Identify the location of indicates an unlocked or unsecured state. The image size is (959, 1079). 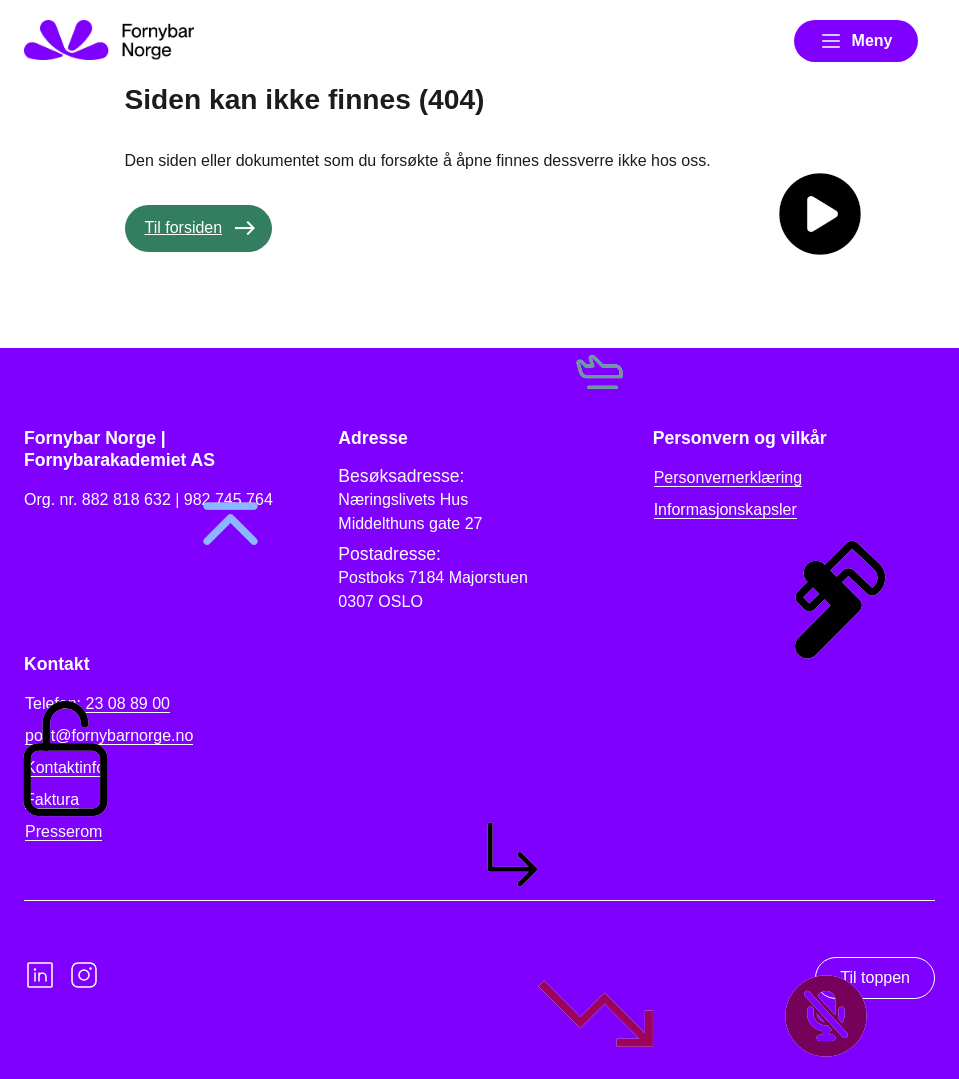
(65, 758).